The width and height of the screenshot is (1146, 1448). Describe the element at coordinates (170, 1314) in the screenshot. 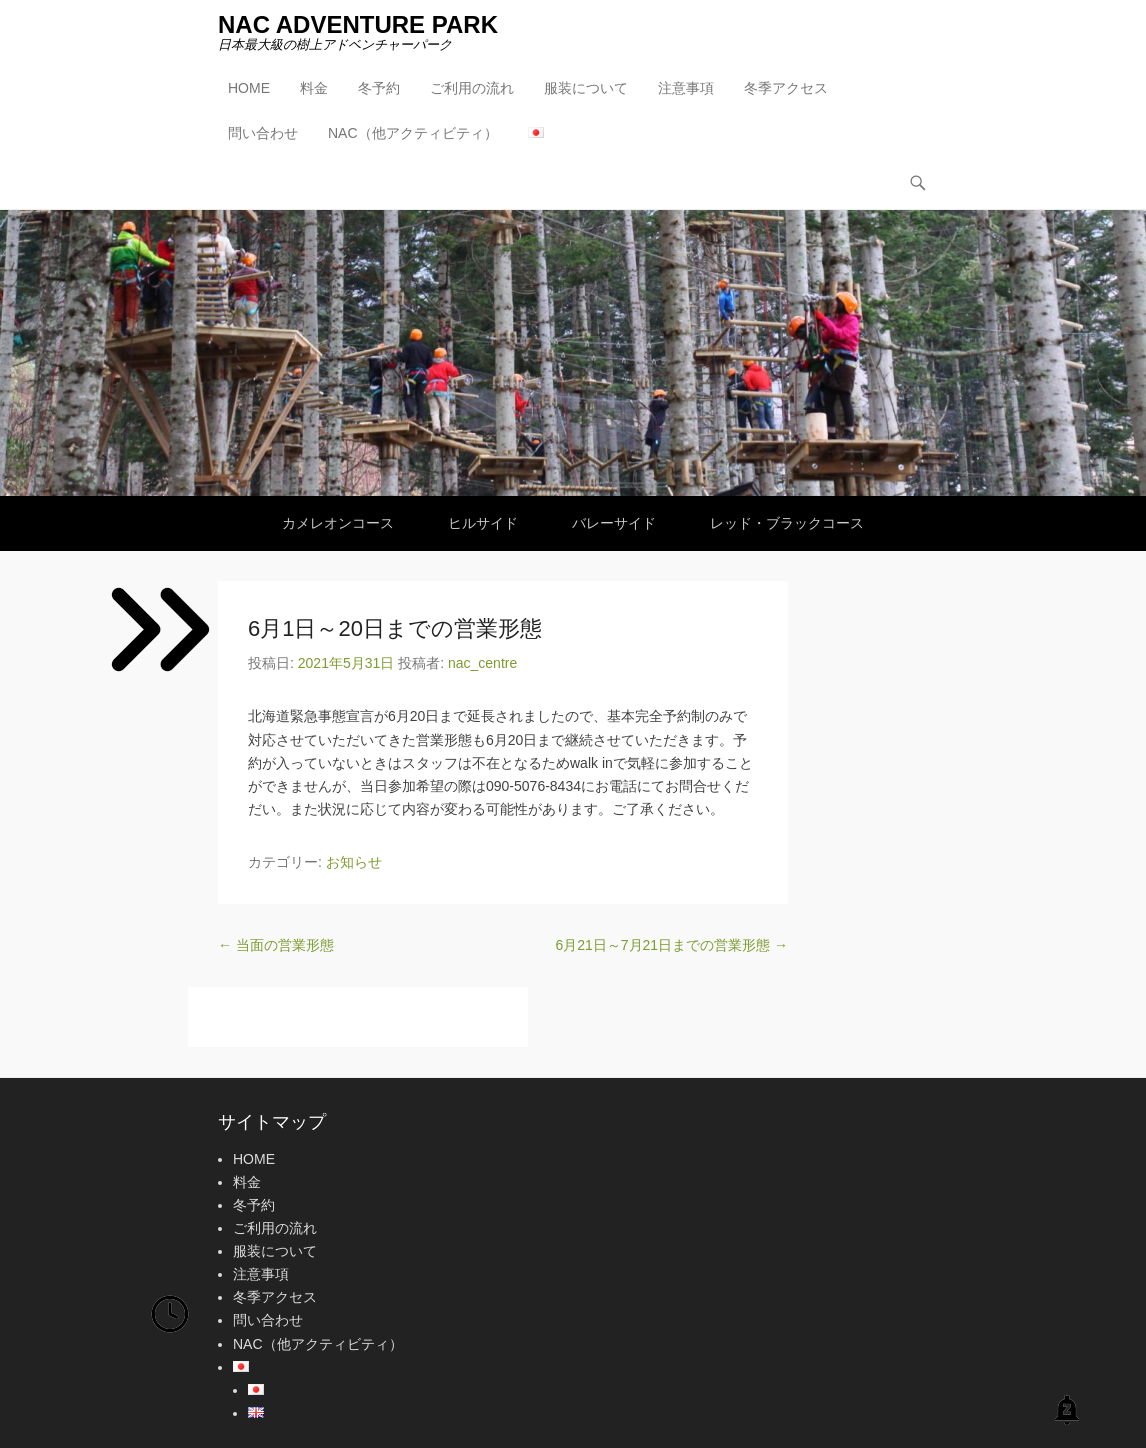

I see `view time or clock settings` at that location.